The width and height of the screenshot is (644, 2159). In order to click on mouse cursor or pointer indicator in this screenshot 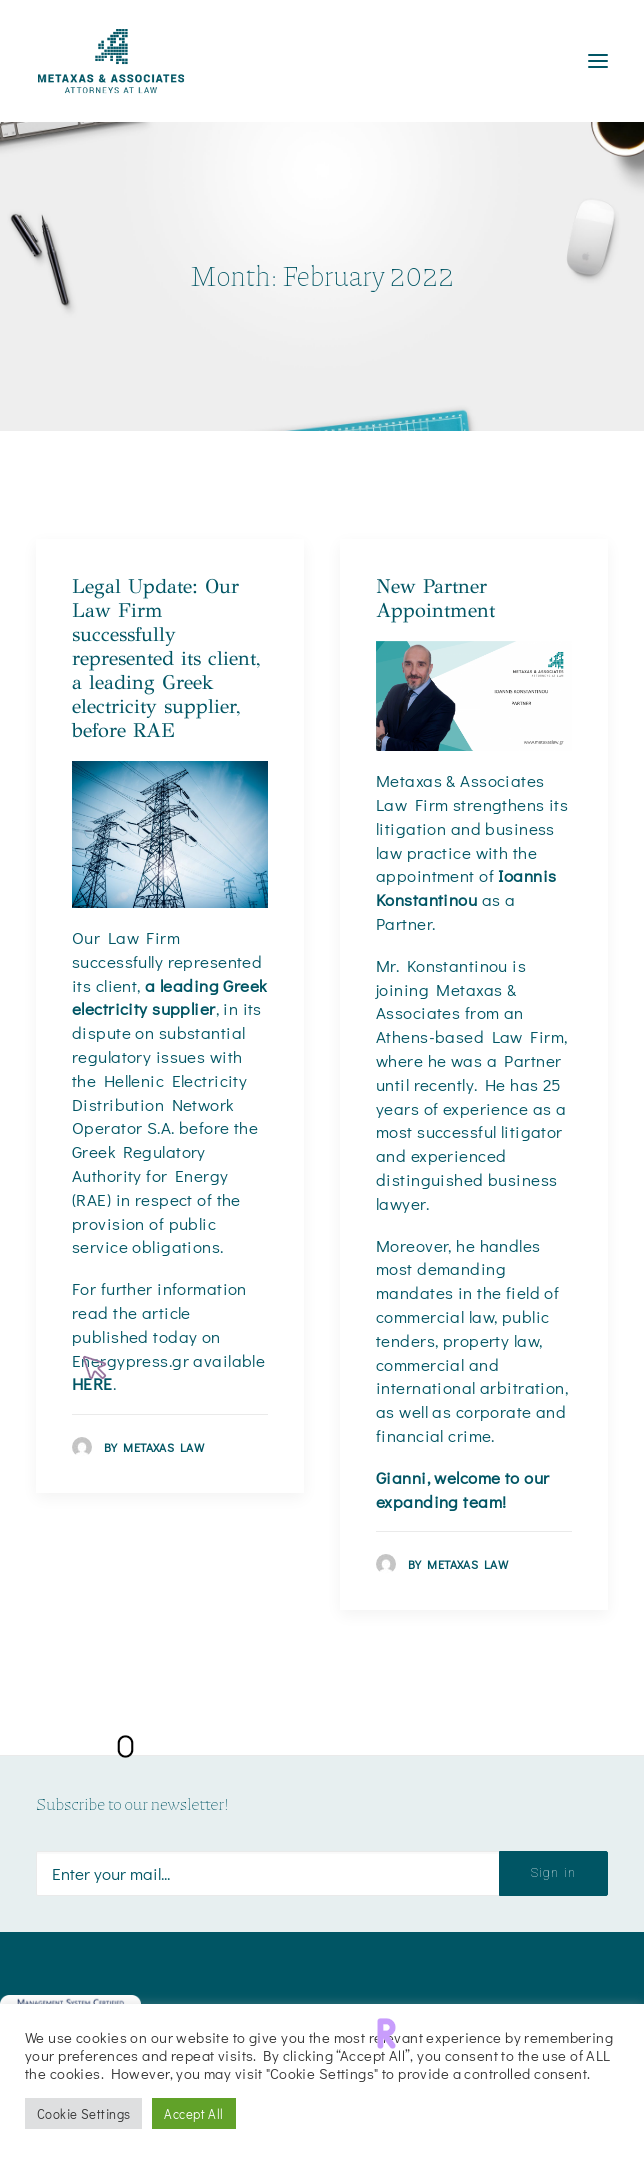, I will do `click(94, 1367)`.